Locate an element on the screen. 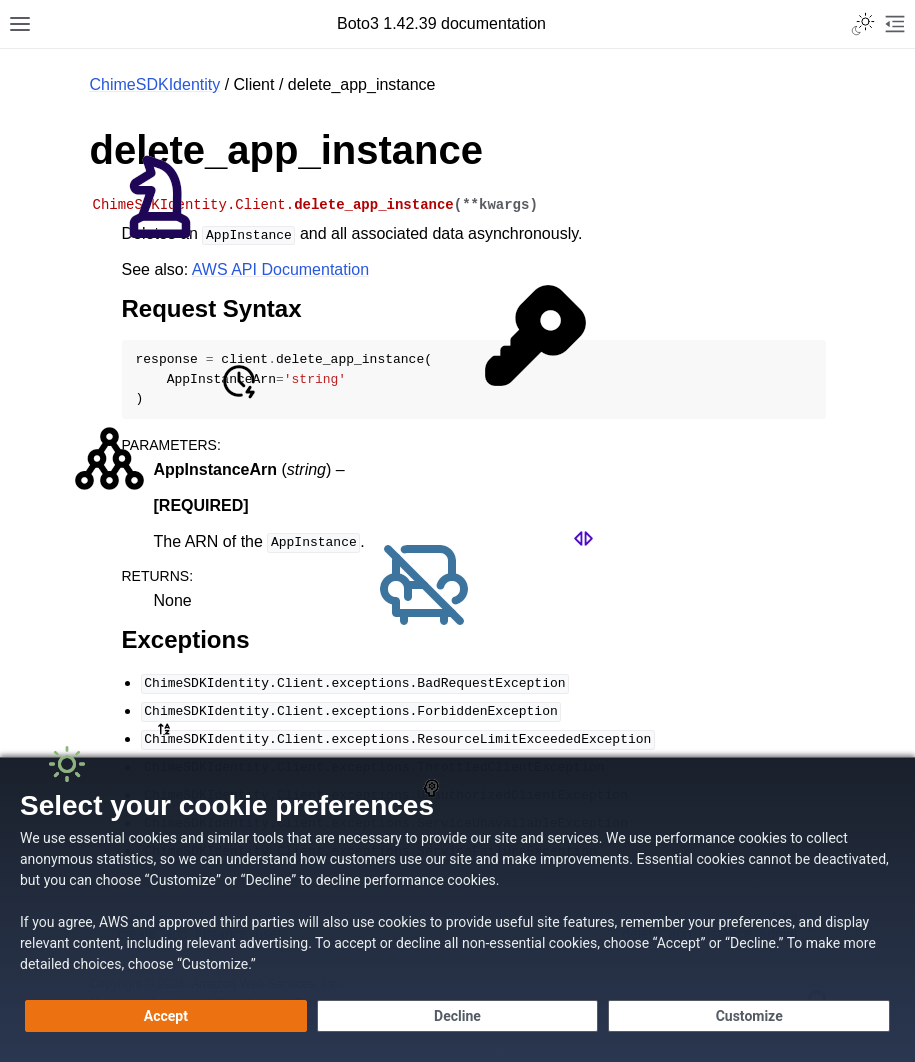 This screenshot has height=1062, width=915. expand or resize horizontally is located at coordinates (583, 538).